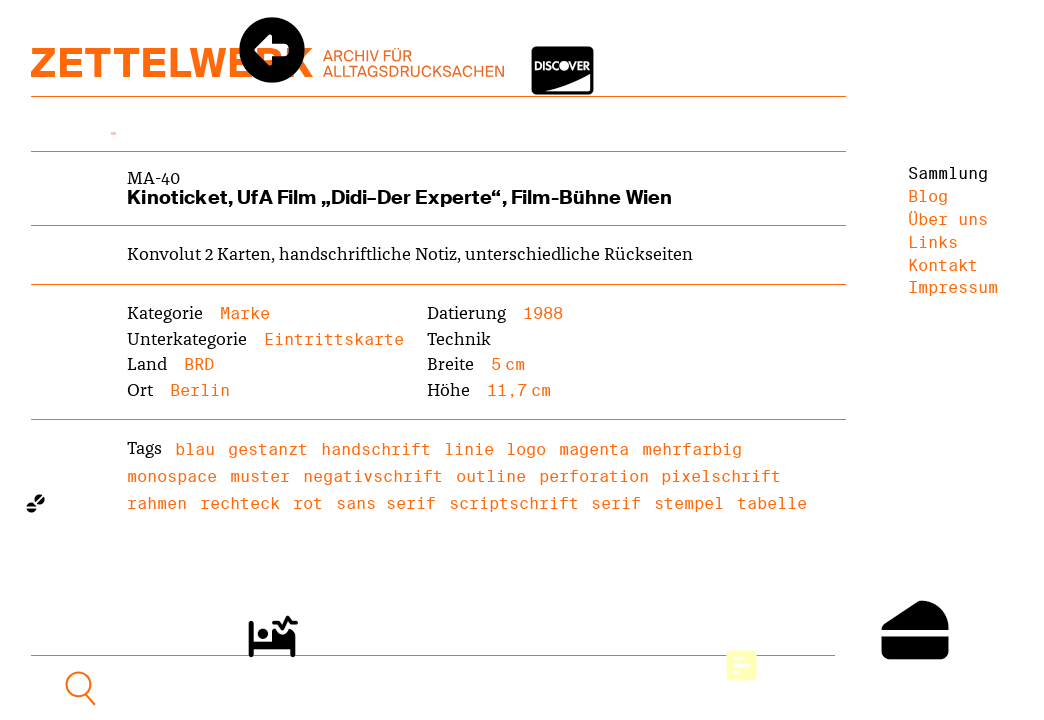 The height and width of the screenshot is (720, 1044). What do you see at coordinates (272, 50) in the screenshot?
I see `go back to the previous screen` at bounding box center [272, 50].